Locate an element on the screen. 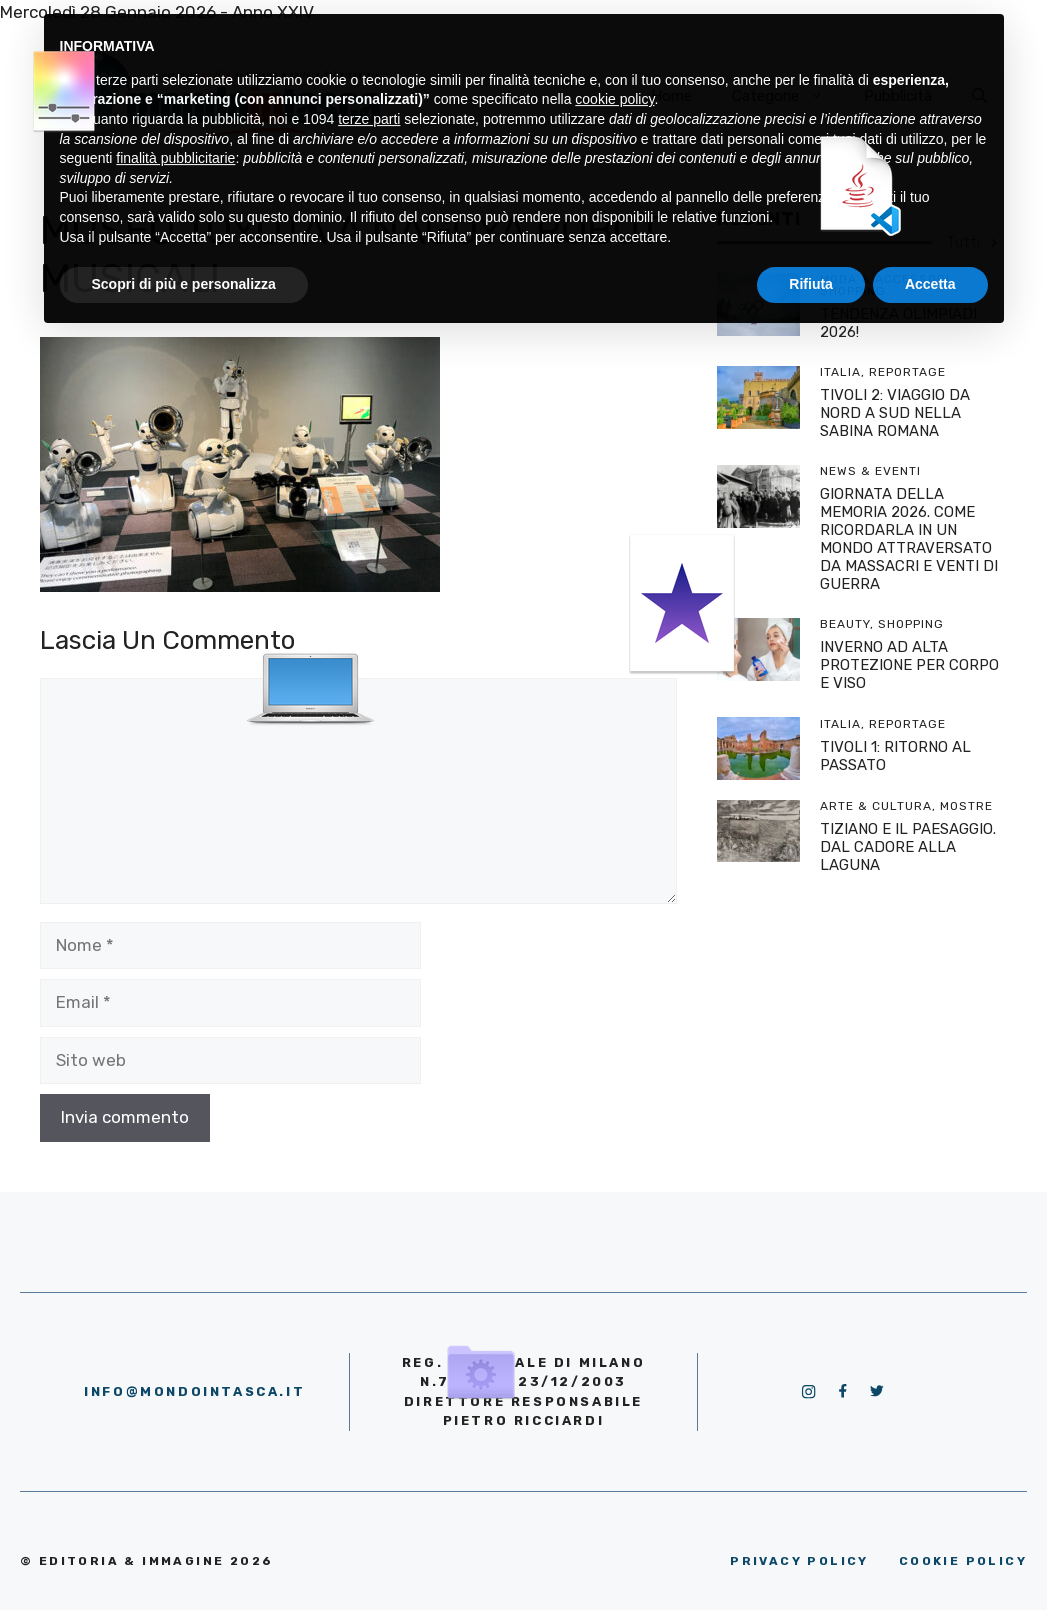  mark a media clip as a favorite is located at coordinates (682, 603).